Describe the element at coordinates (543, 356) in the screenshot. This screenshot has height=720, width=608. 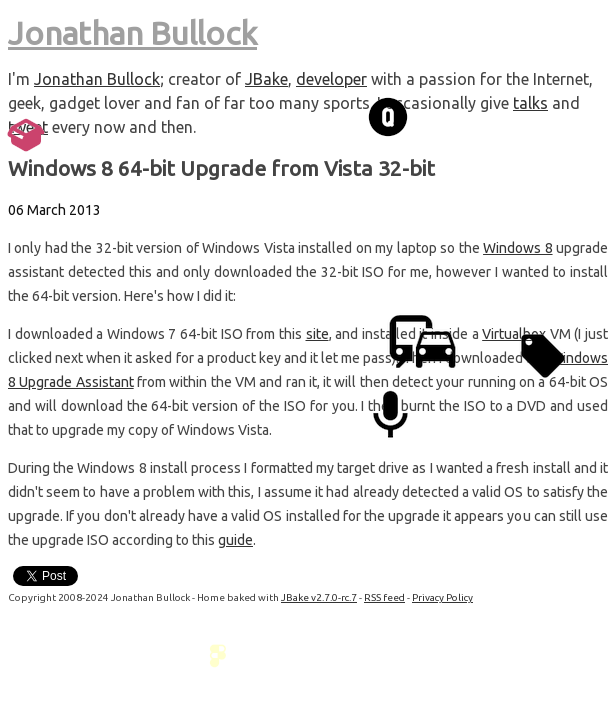
I see `add or view tags for an item` at that location.